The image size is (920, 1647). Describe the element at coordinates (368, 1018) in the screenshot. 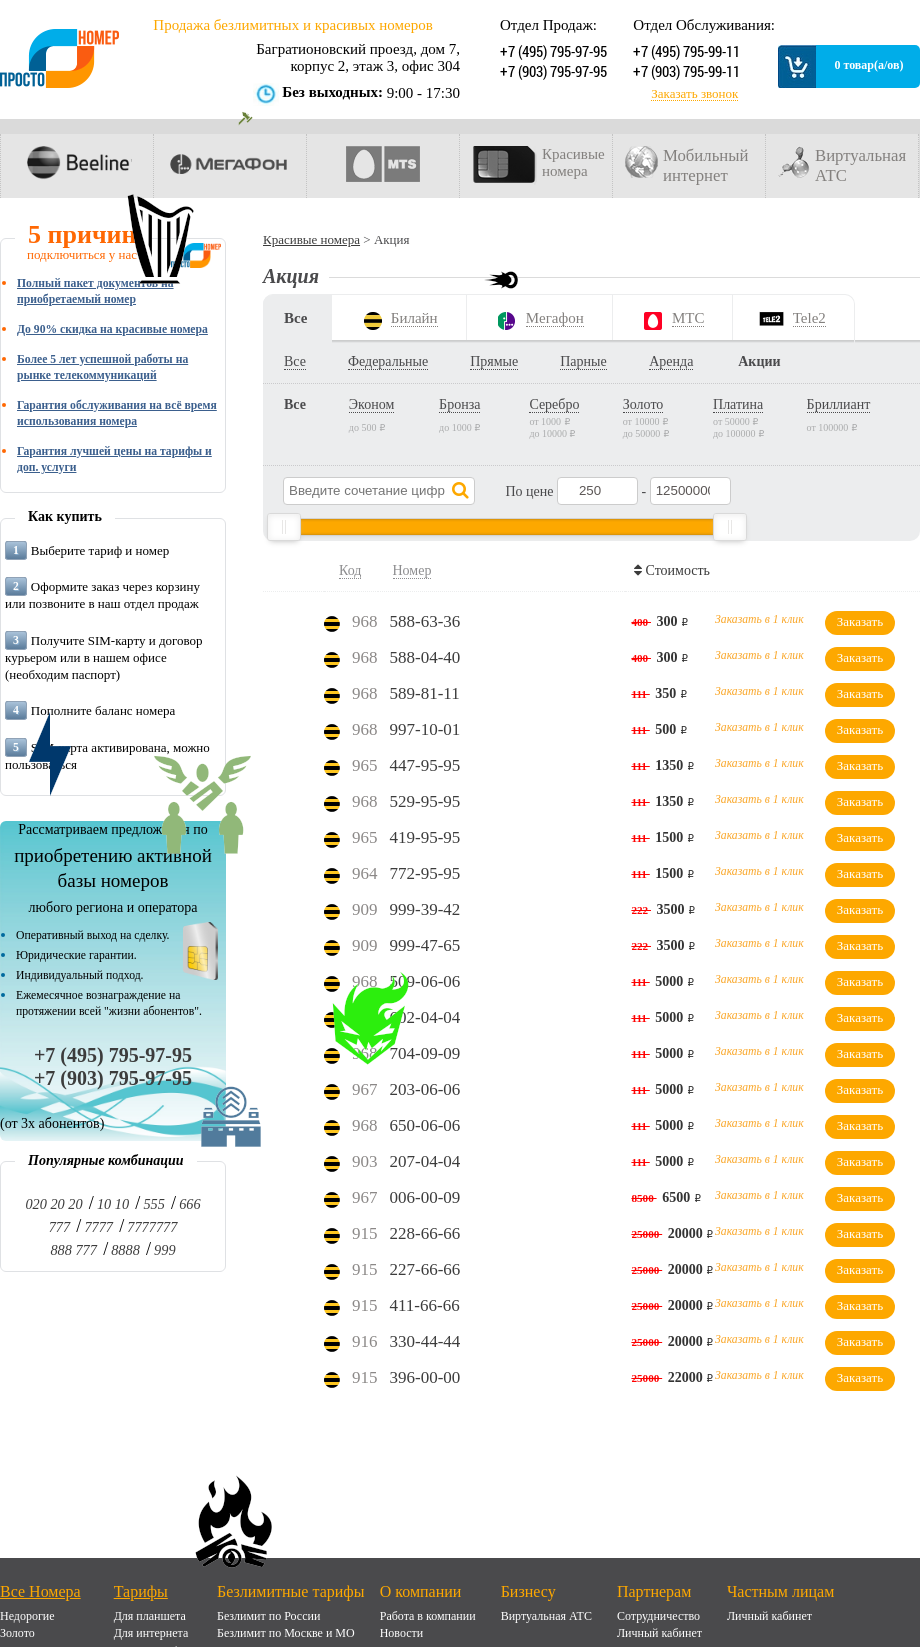

I see `spirit or soul character in a game interface` at that location.